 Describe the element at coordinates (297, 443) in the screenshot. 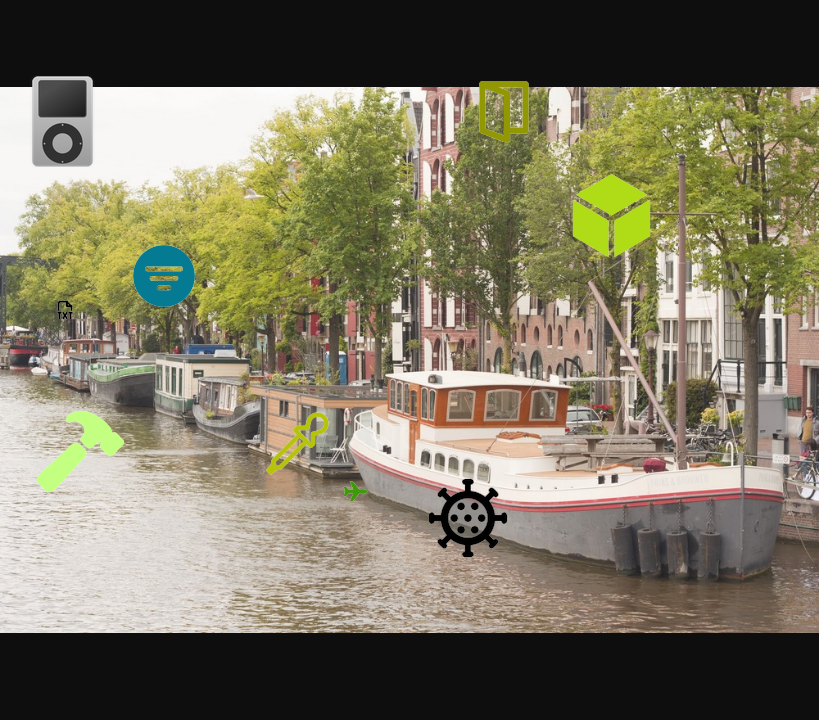

I see `select a color from the canvas` at that location.